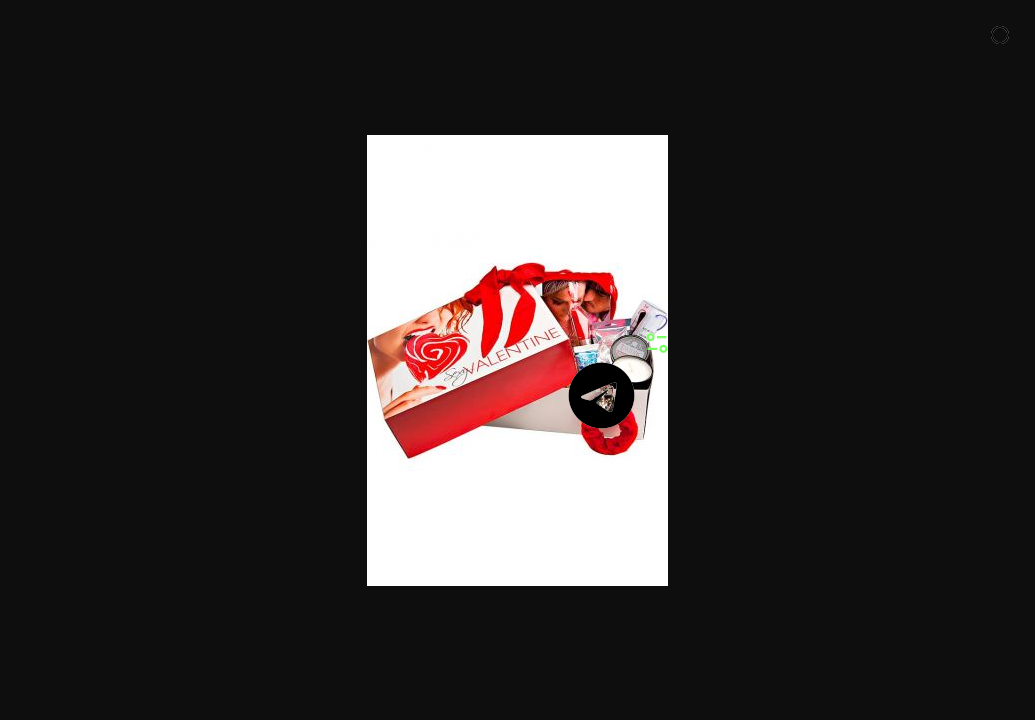 This screenshot has height=720, width=1035. Describe the element at coordinates (601, 395) in the screenshot. I see `open Telegram messaging app` at that location.